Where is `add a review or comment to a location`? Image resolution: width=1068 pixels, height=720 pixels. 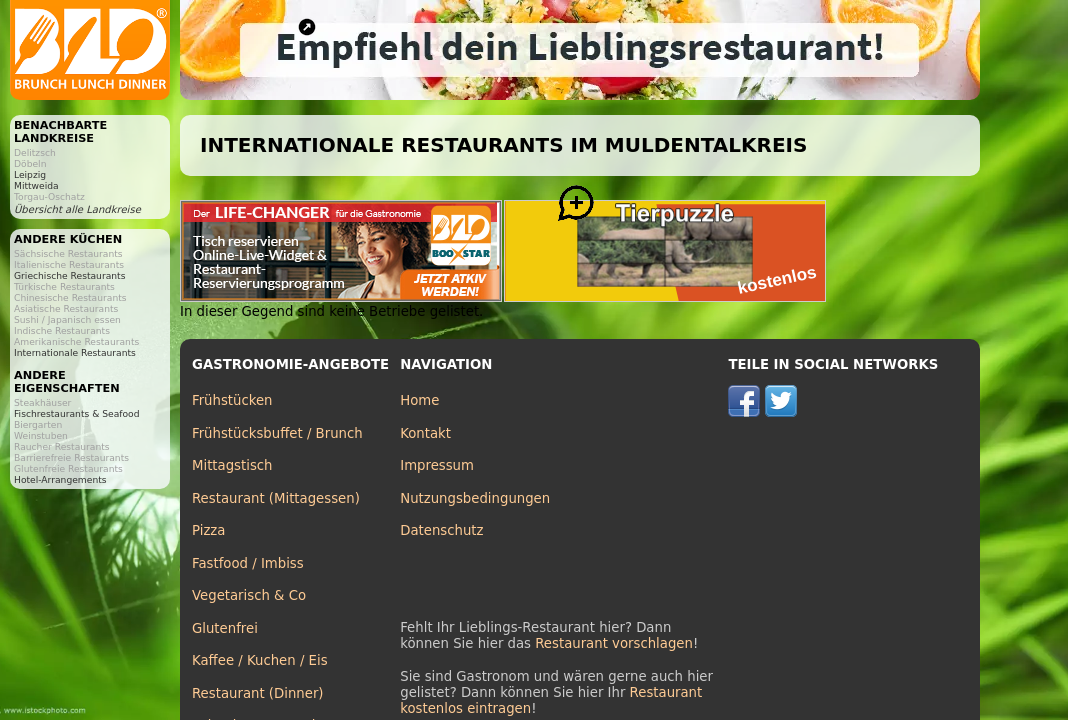 add a review or comment to a location is located at coordinates (576, 202).